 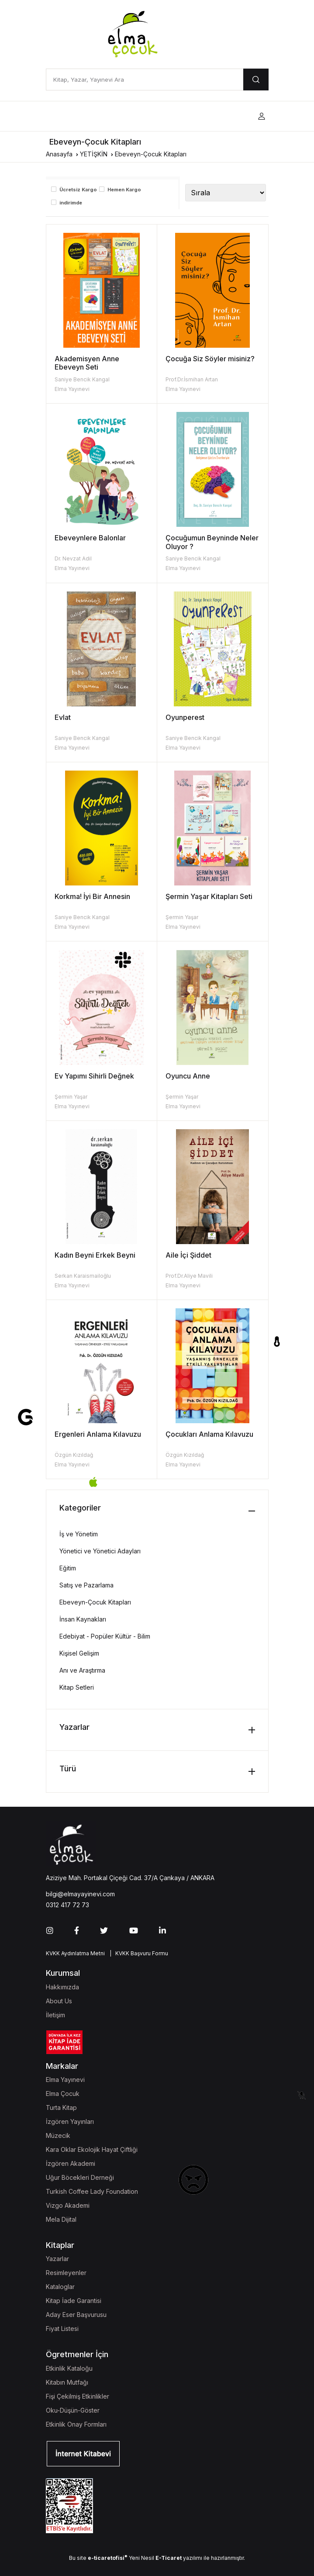 What do you see at coordinates (193, 2180) in the screenshot?
I see `express anger or frustration in a reaction` at bounding box center [193, 2180].